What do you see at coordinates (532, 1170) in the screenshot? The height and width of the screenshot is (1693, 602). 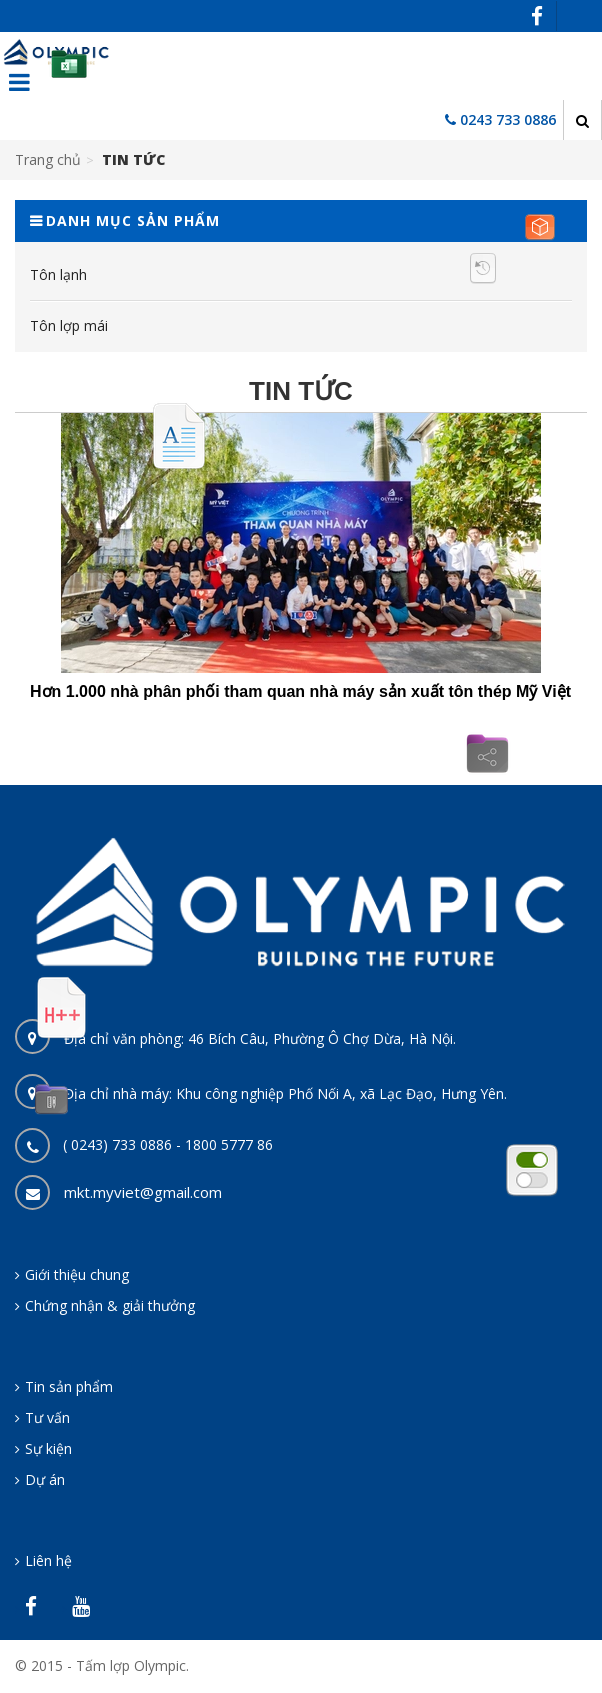 I see `open system settings or preferences` at bounding box center [532, 1170].